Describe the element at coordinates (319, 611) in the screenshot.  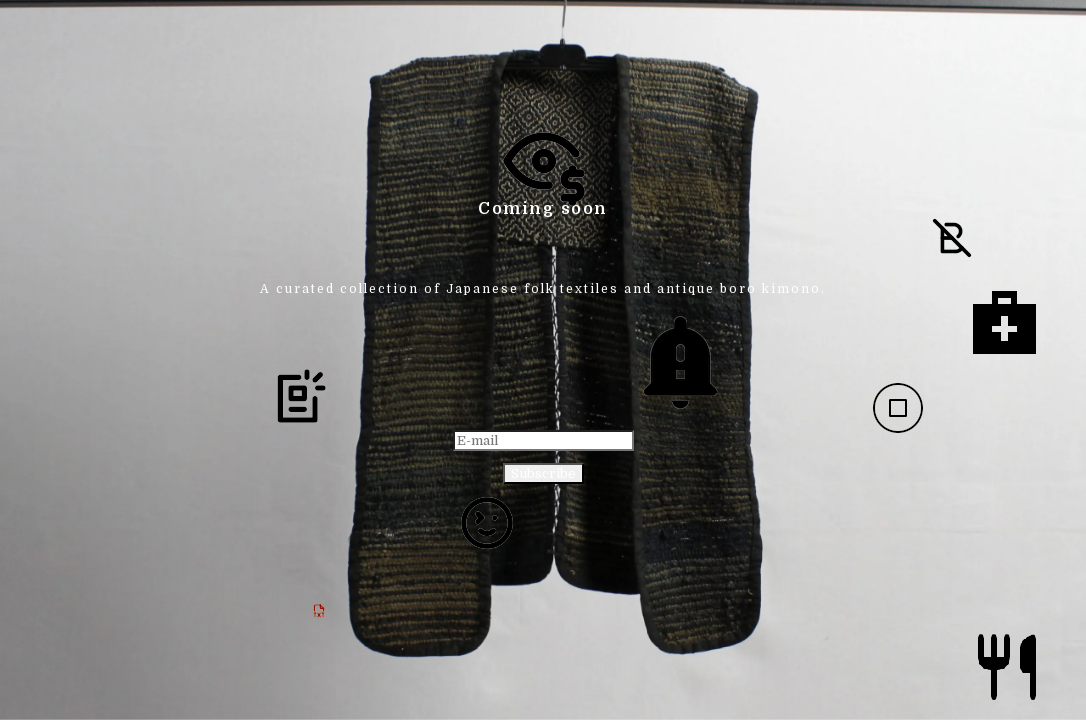
I see `text file type indicator` at that location.